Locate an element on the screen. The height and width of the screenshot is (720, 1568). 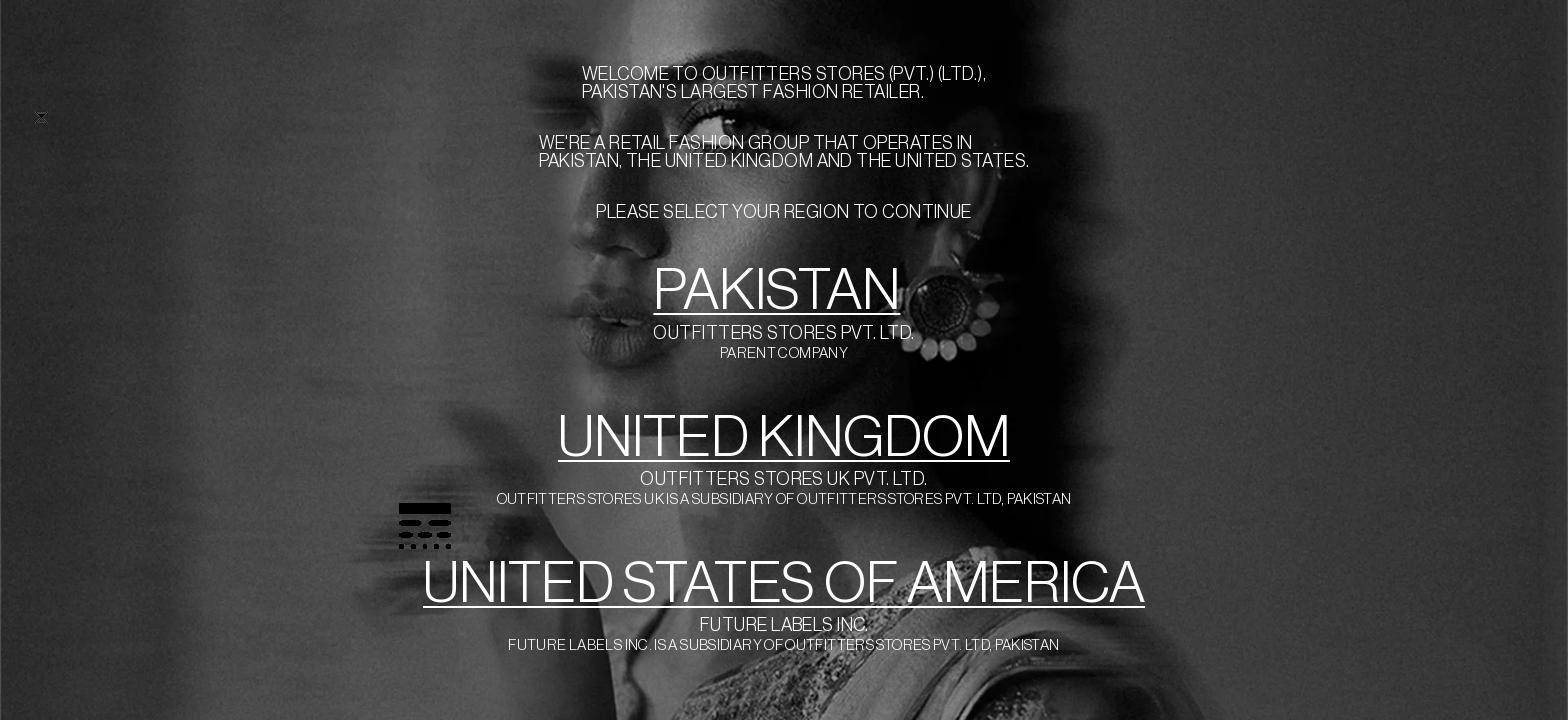
indicates high time remaining is located at coordinates (41, 117).